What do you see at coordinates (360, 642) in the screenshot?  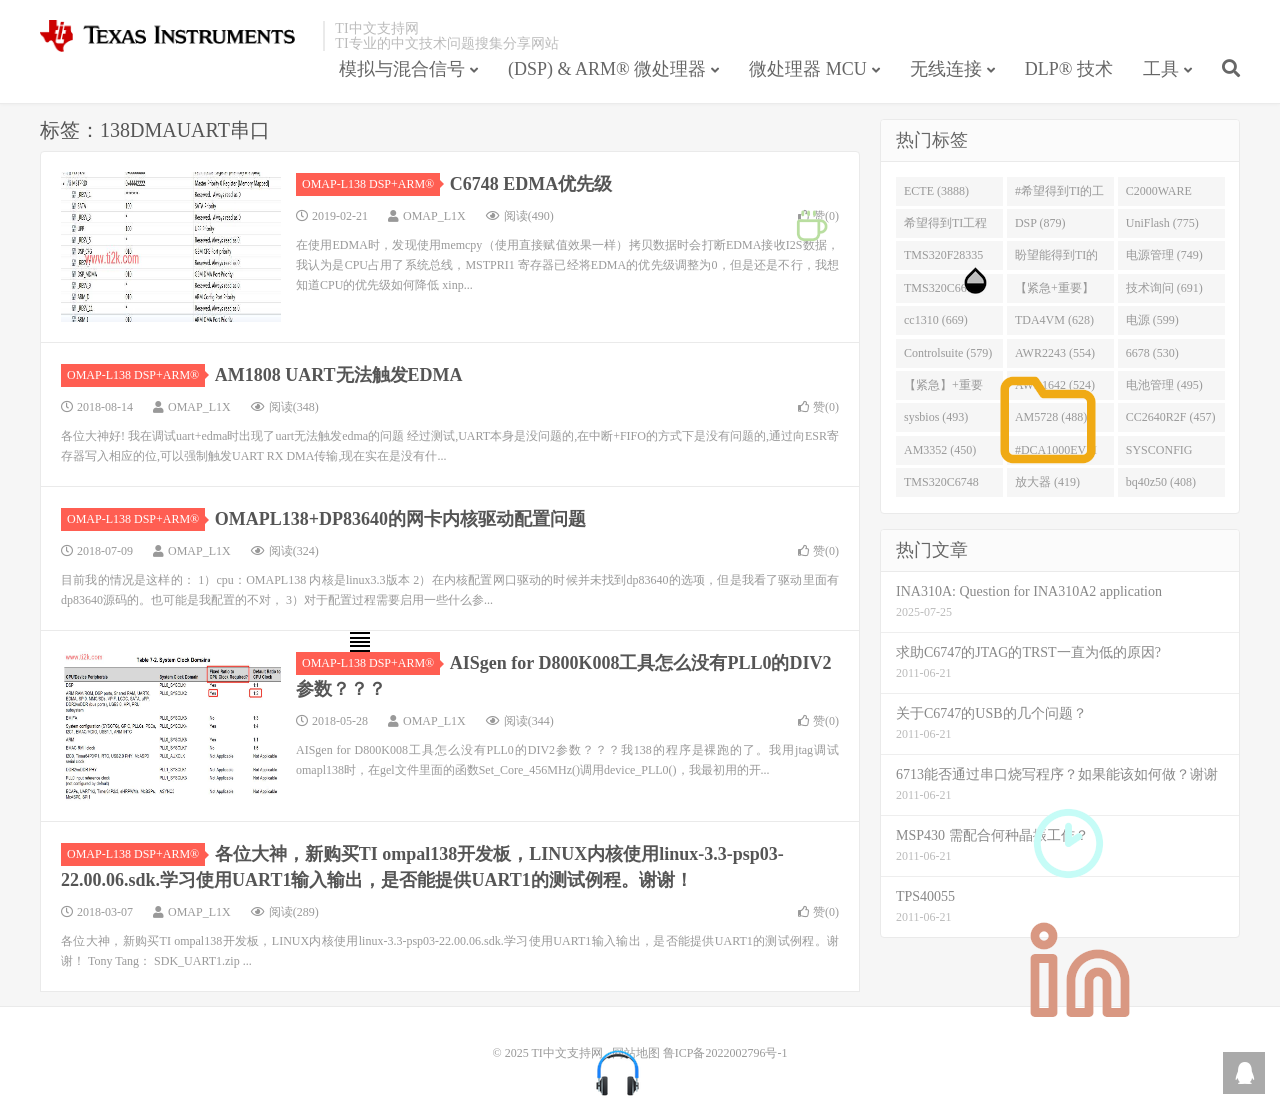 I see `justify text alignment` at bounding box center [360, 642].